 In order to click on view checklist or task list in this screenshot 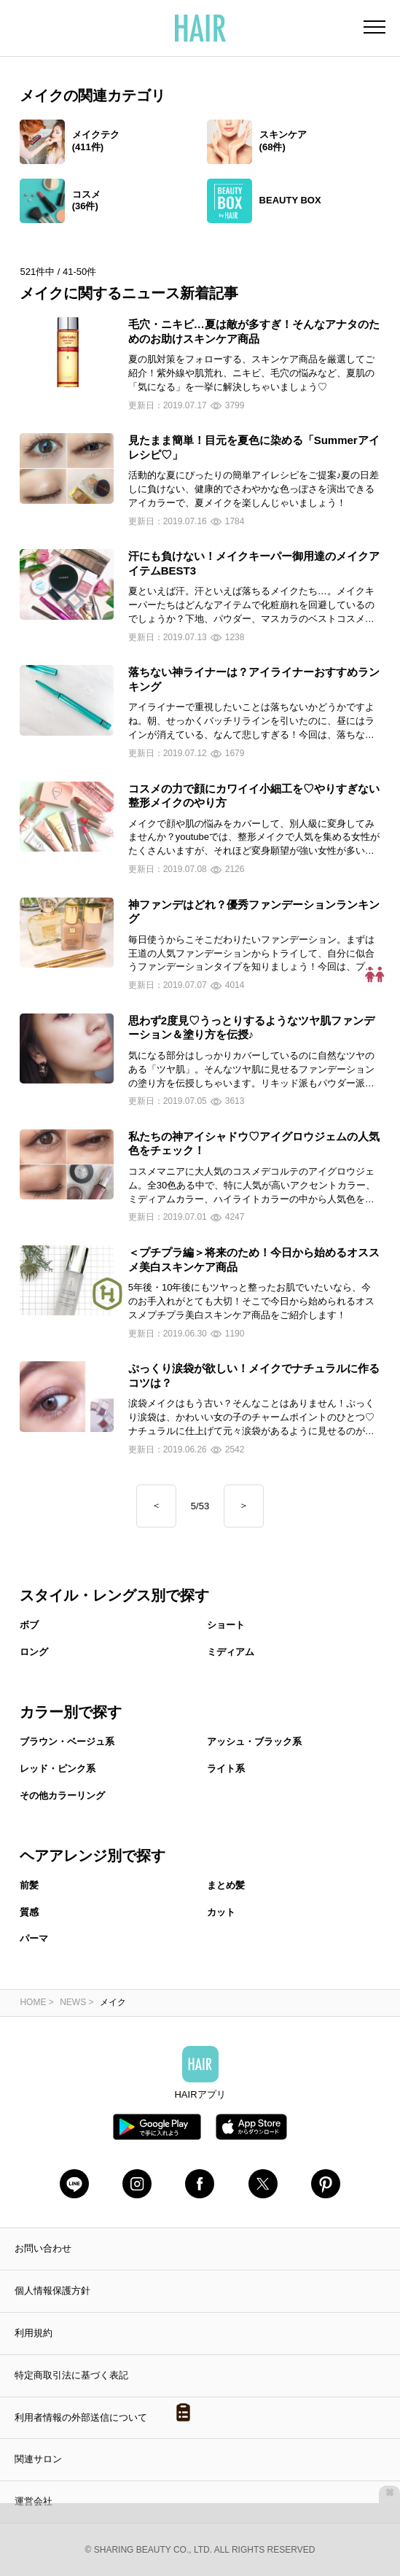, I will do `click(183, 2412)`.